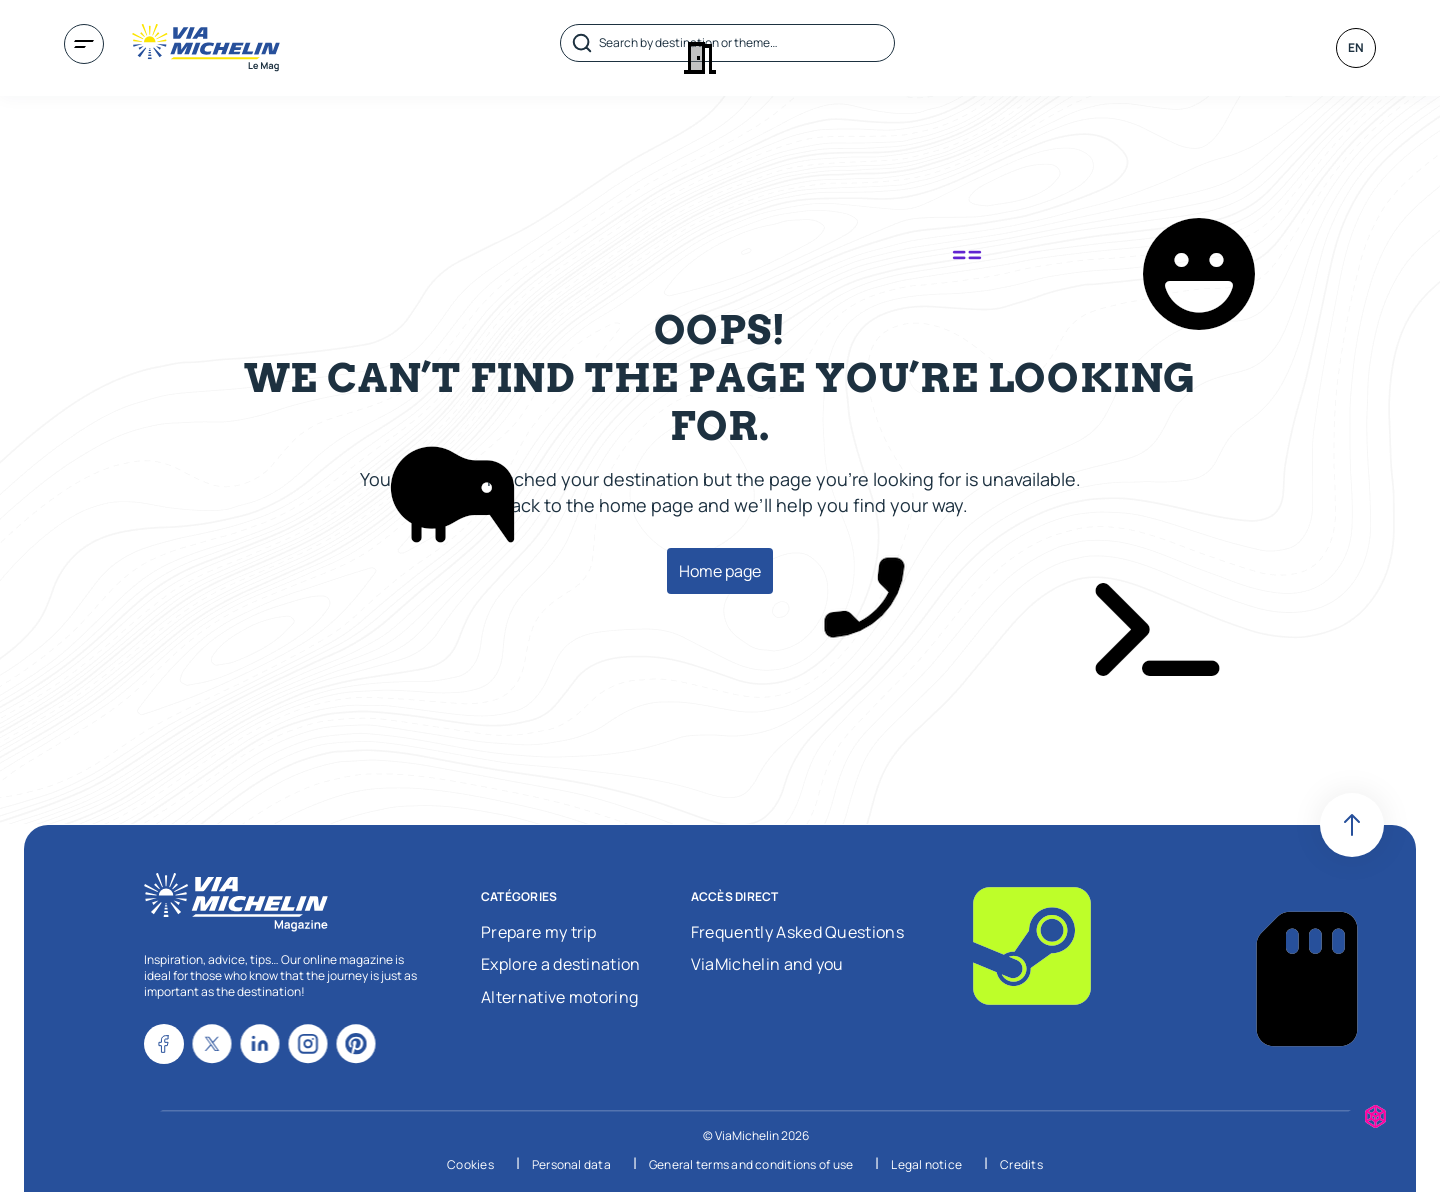  Describe the element at coordinates (967, 255) in the screenshot. I see `indicates equality or comparison between values` at that location.